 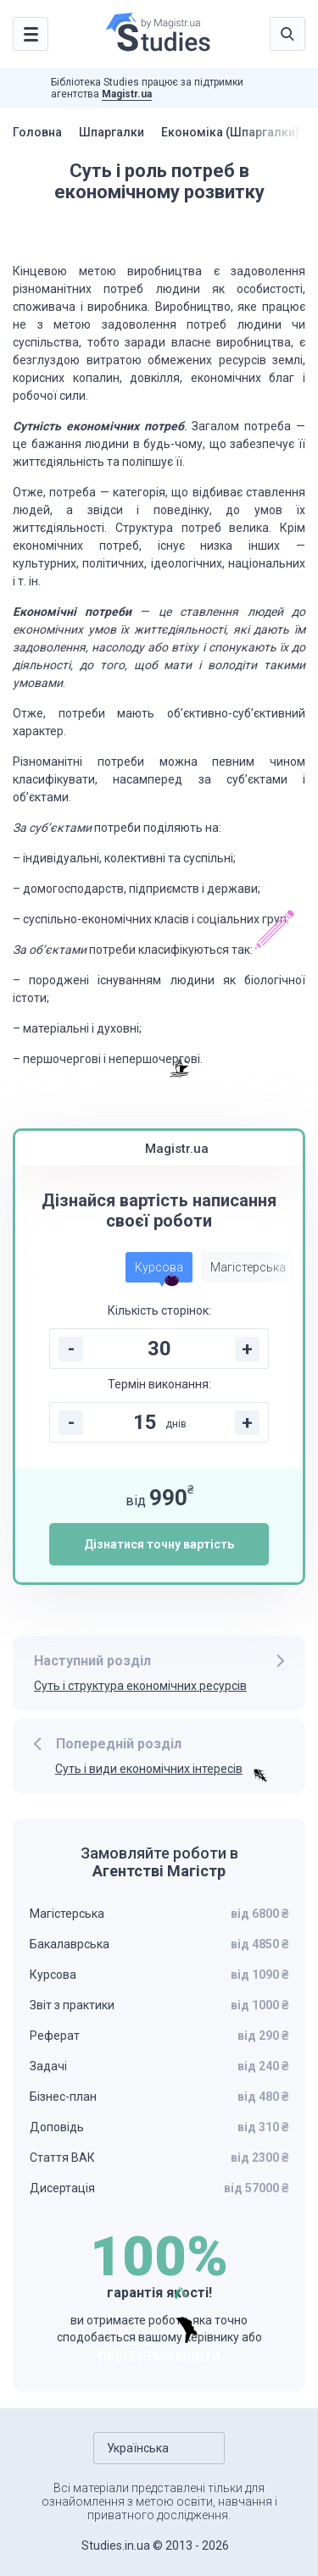 What do you see at coordinates (171, 1279) in the screenshot?
I see `select tangerine or citrus fruit item` at bounding box center [171, 1279].